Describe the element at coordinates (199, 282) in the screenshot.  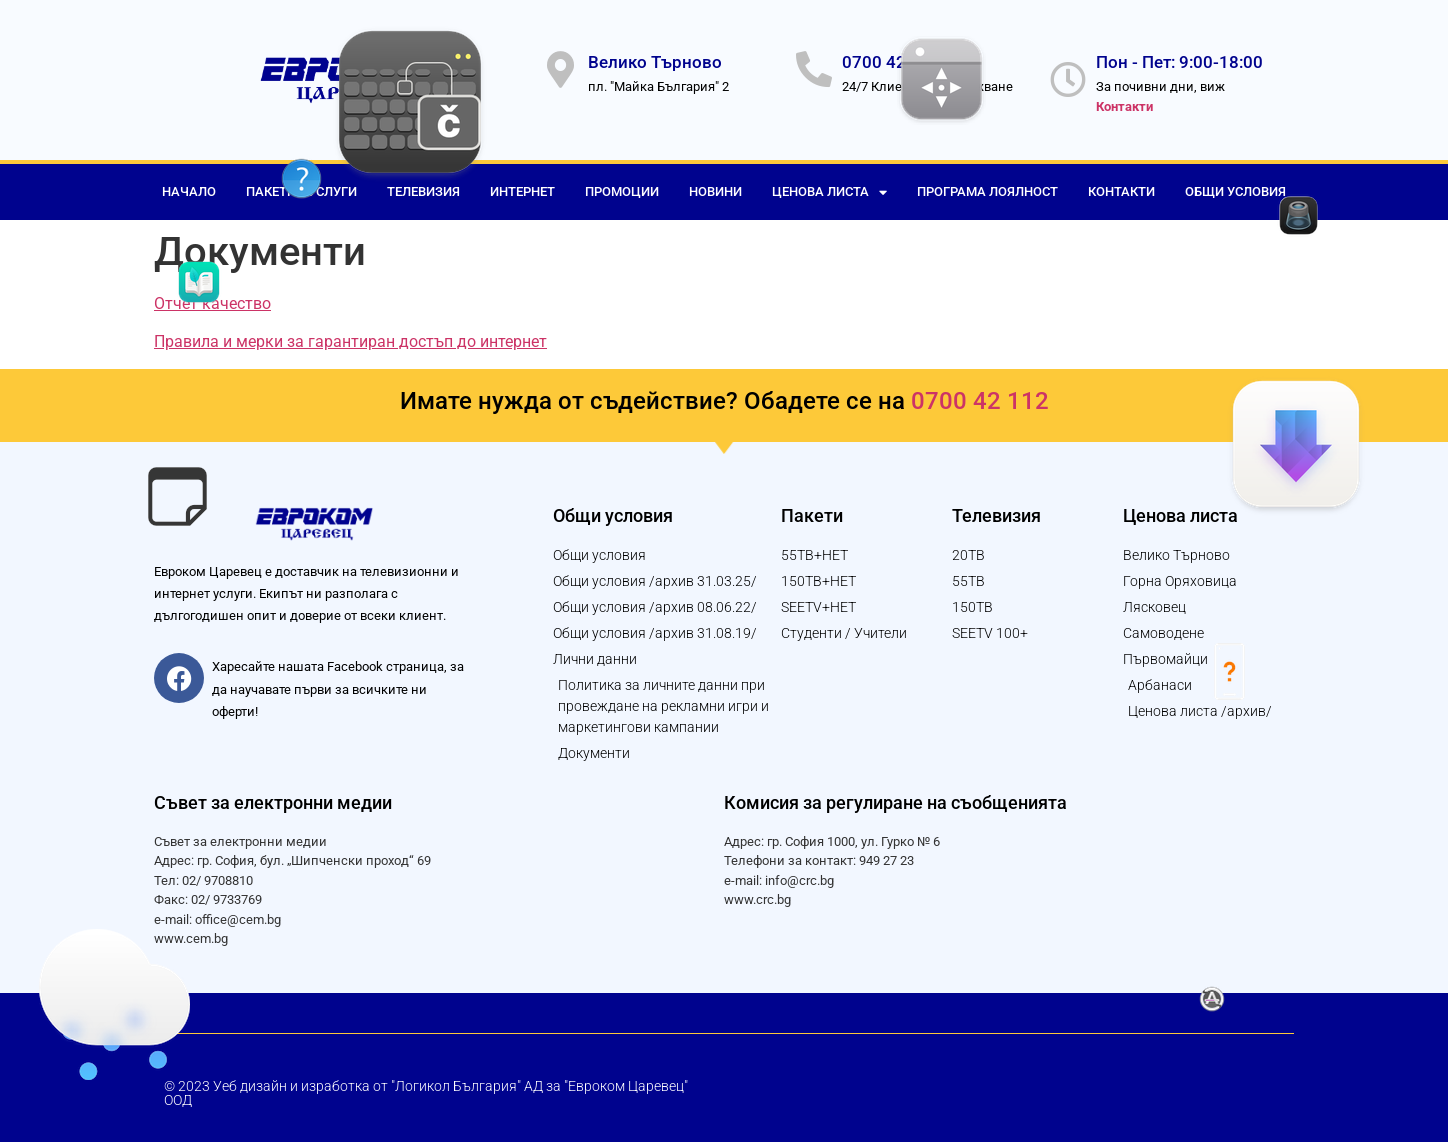
I see `open foliate e-book reader app` at that location.